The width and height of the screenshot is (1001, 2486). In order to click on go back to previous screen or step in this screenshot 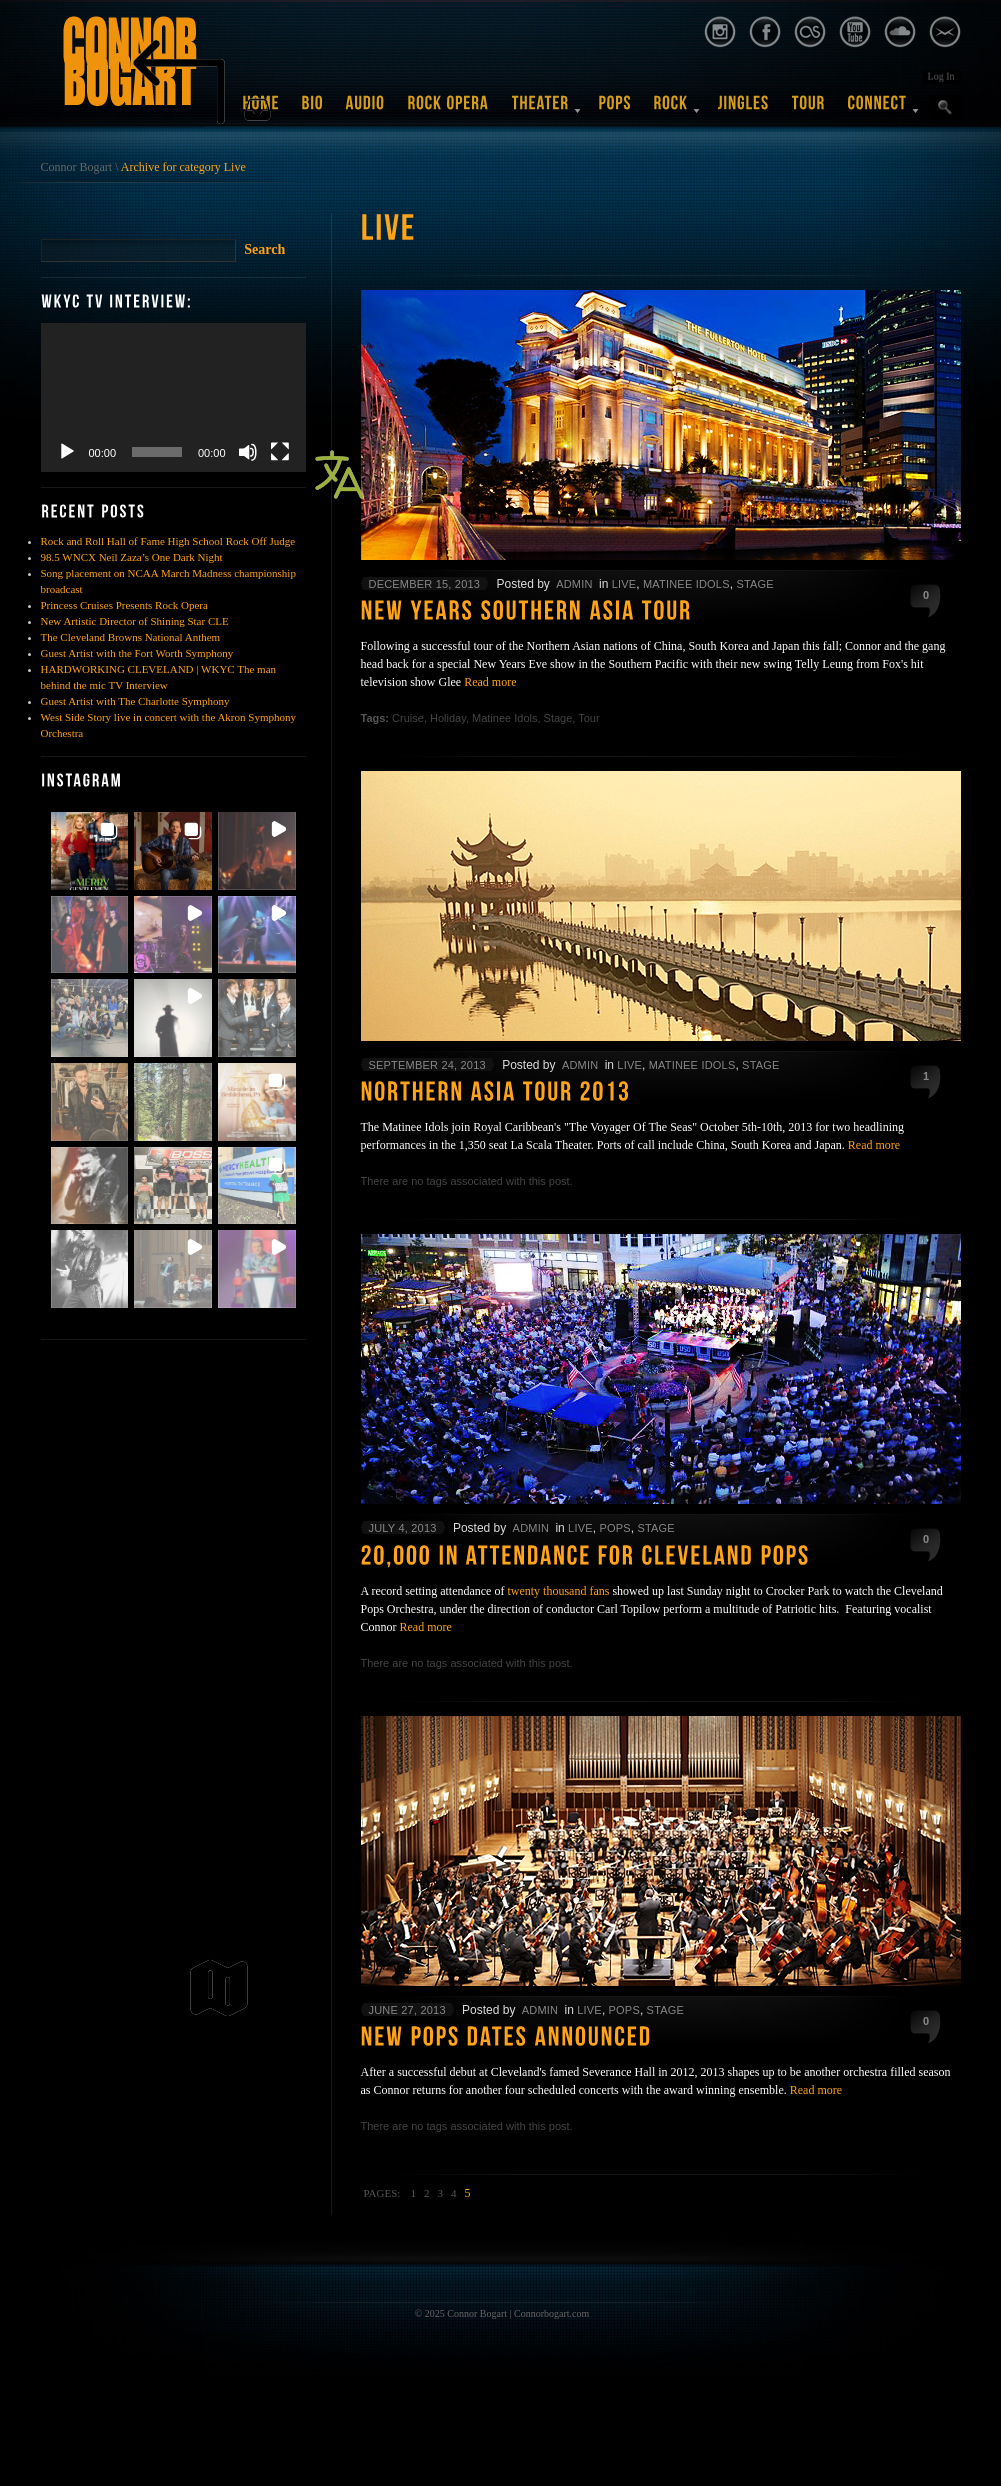, I will do `click(179, 82)`.